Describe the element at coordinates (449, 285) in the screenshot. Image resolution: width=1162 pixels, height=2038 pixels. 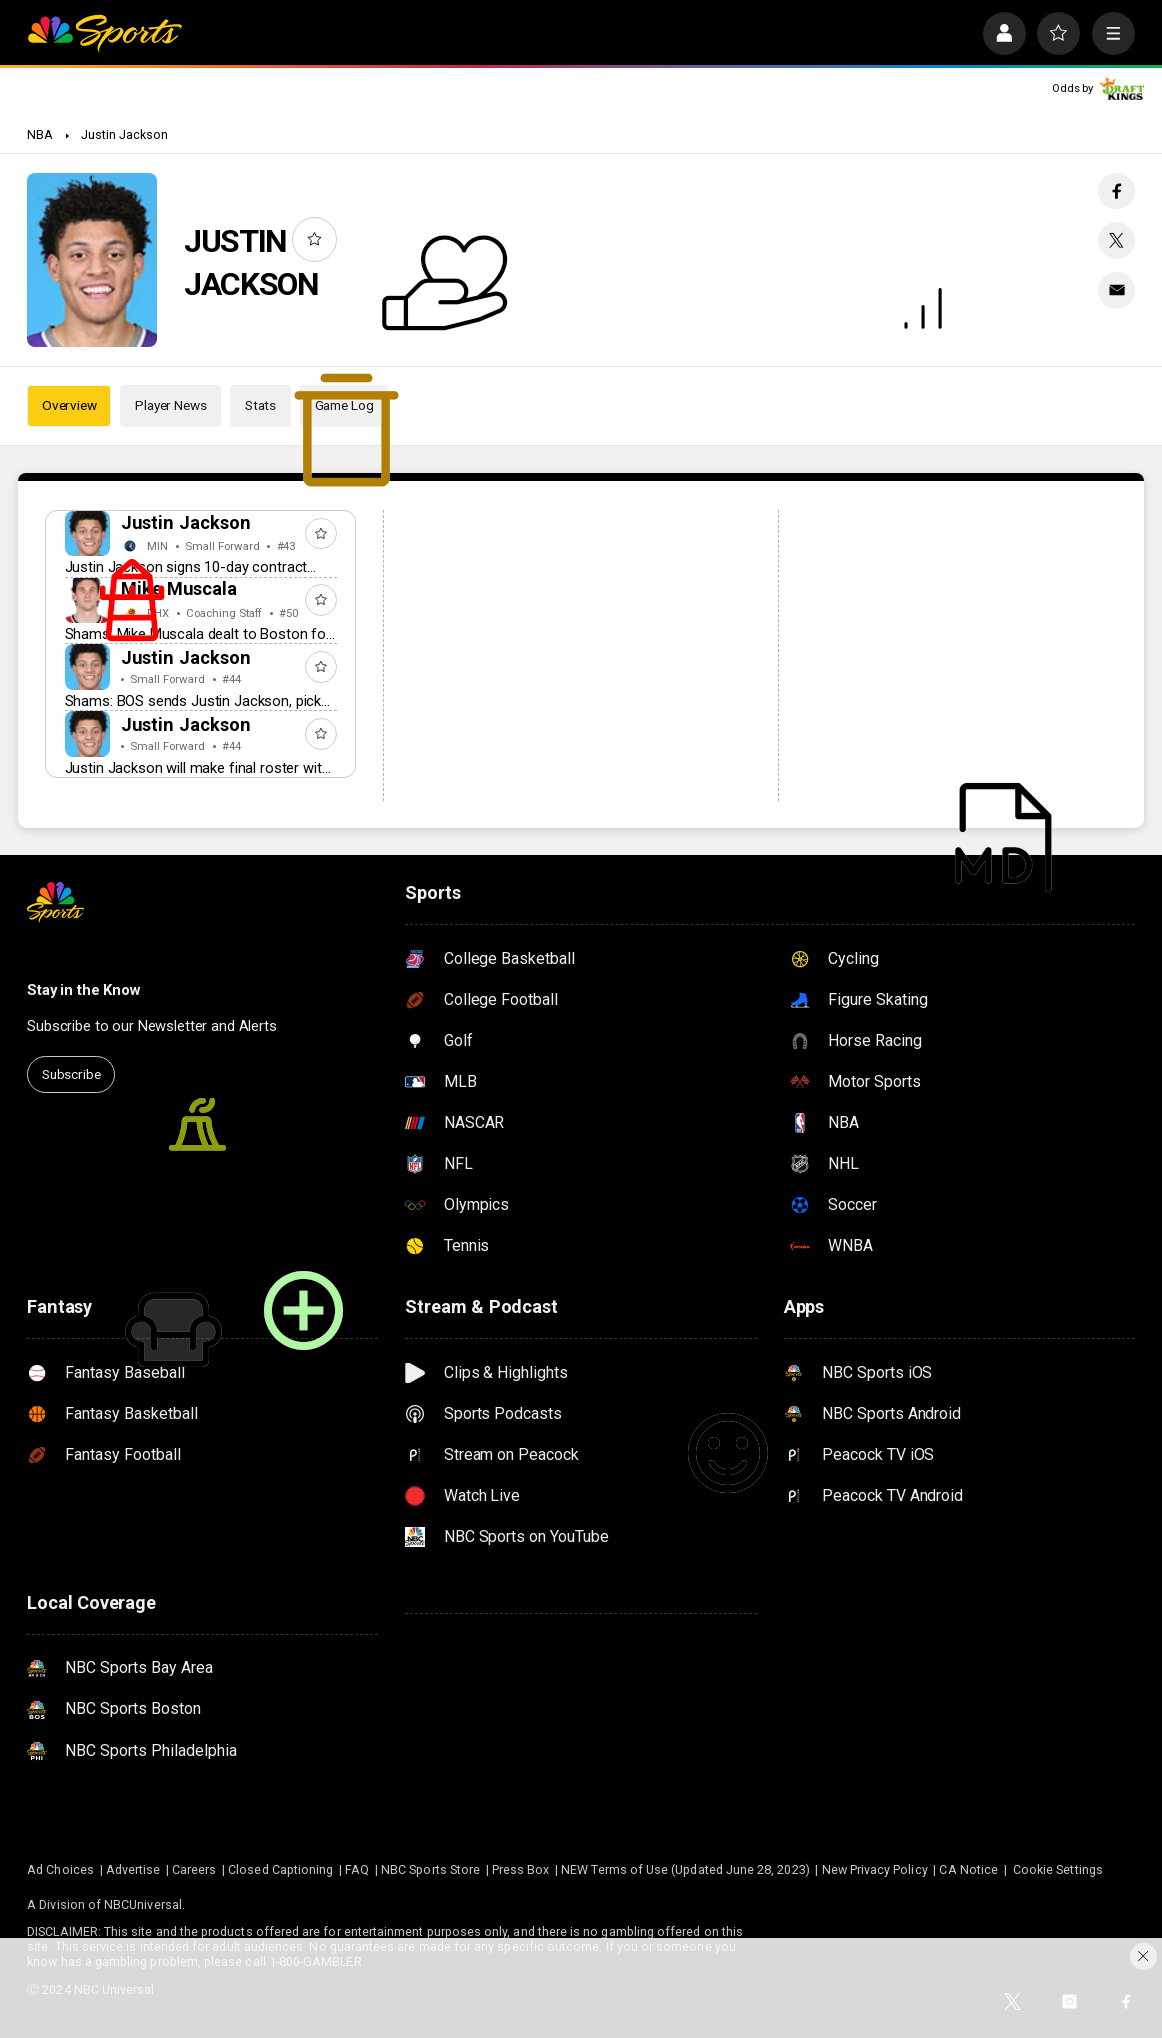
I see `donate or make a charitable contribution` at that location.